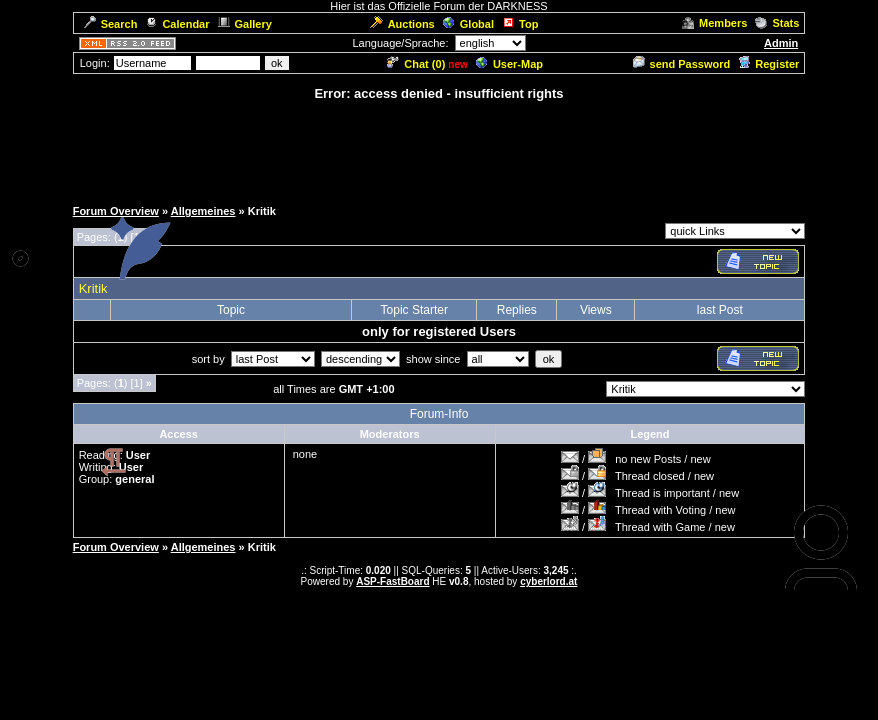  Describe the element at coordinates (821, 555) in the screenshot. I see `view your profile` at that location.